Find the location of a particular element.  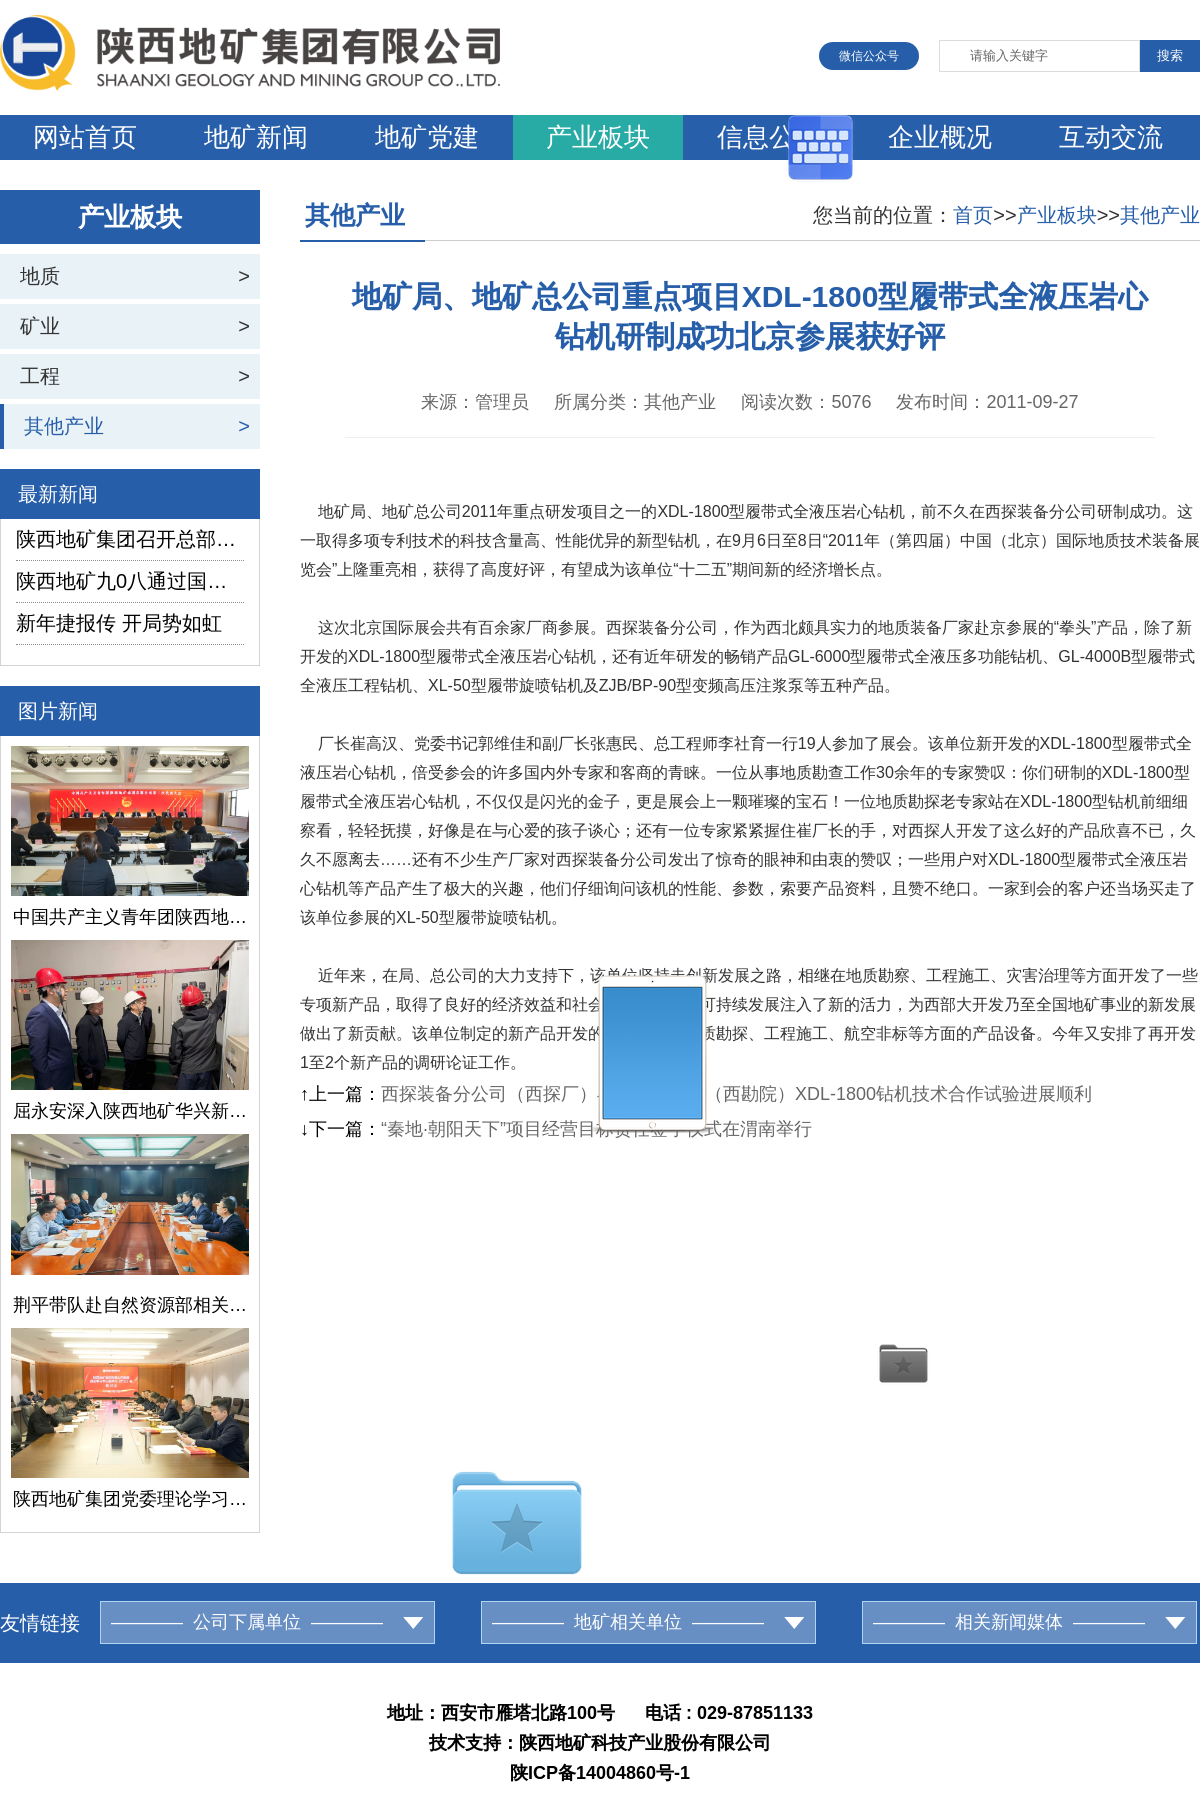

open your bookmarked files folder is located at coordinates (517, 1523).